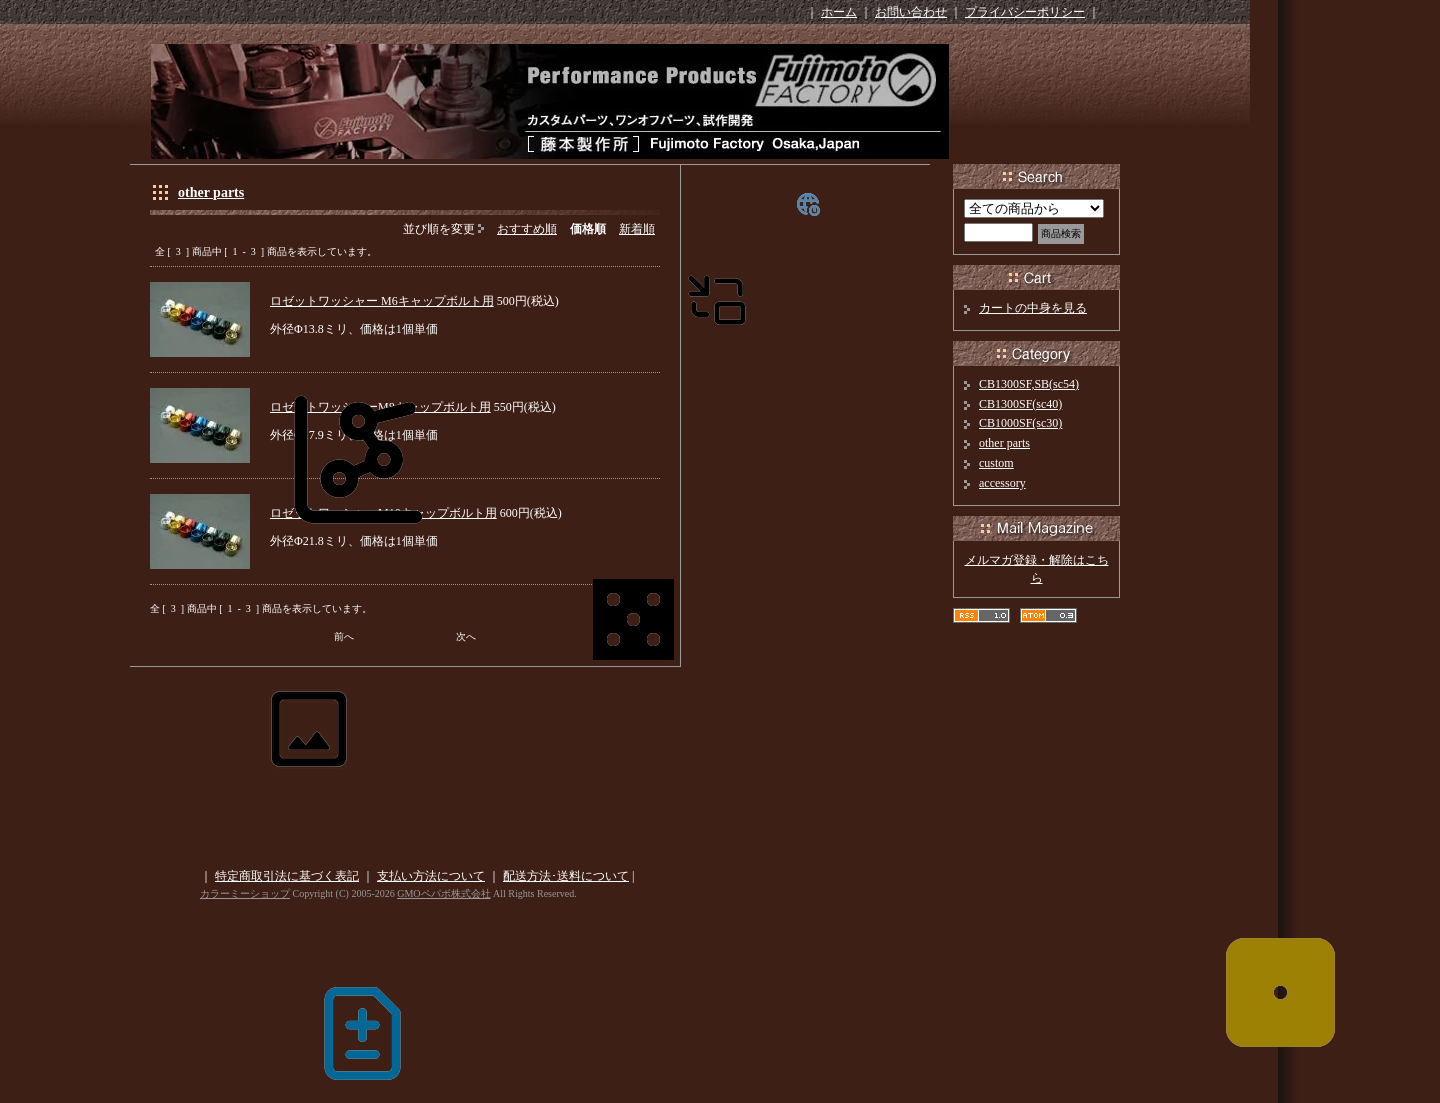  I want to click on indicates a roll result of one, so click(1280, 992).